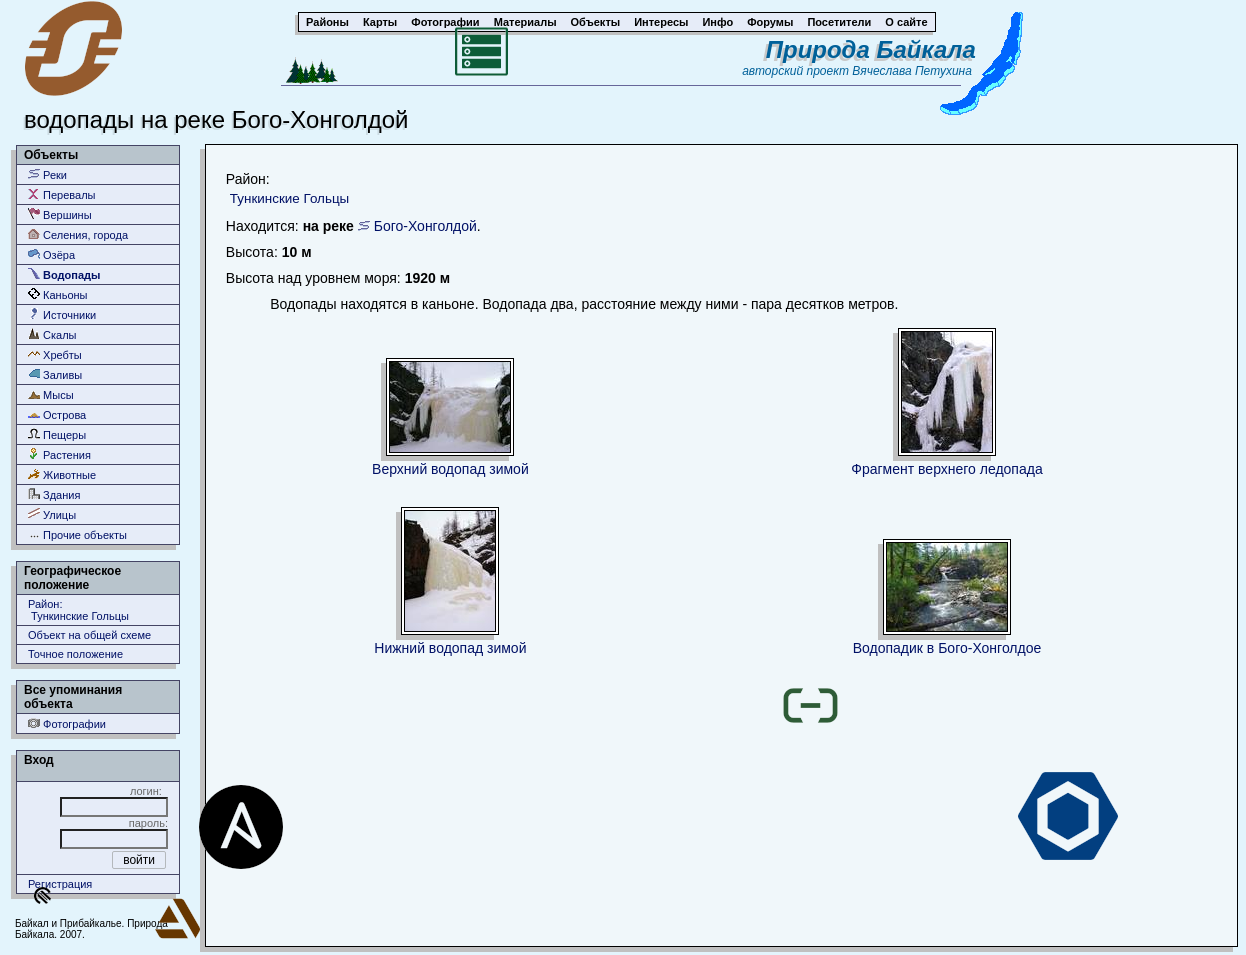 The width and height of the screenshot is (1246, 955). What do you see at coordinates (73, 48) in the screenshot?
I see `Schneider Electric company logo` at bounding box center [73, 48].